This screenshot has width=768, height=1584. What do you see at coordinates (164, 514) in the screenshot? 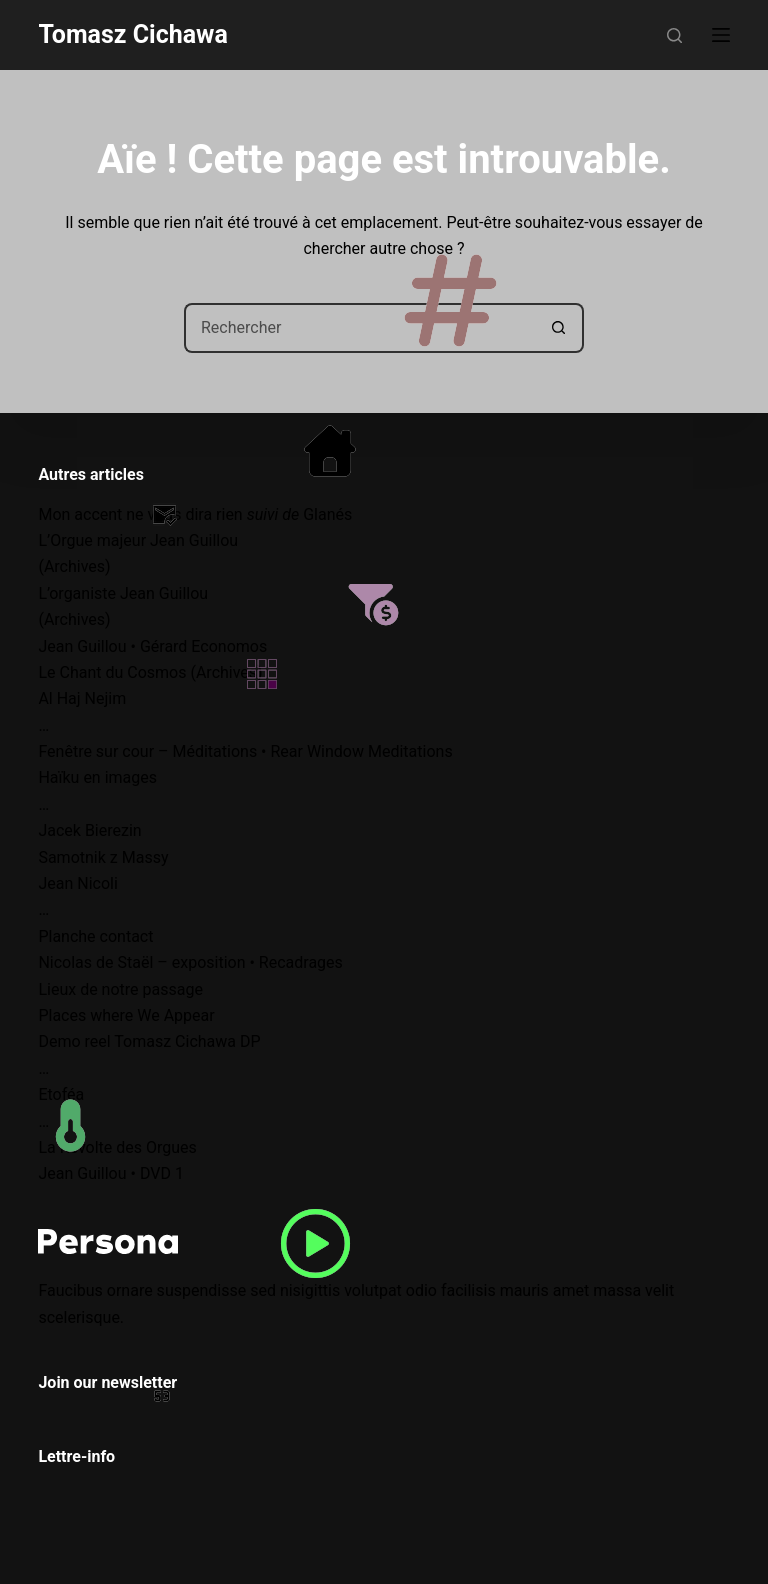
I see `mark email as read` at bounding box center [164, 514].